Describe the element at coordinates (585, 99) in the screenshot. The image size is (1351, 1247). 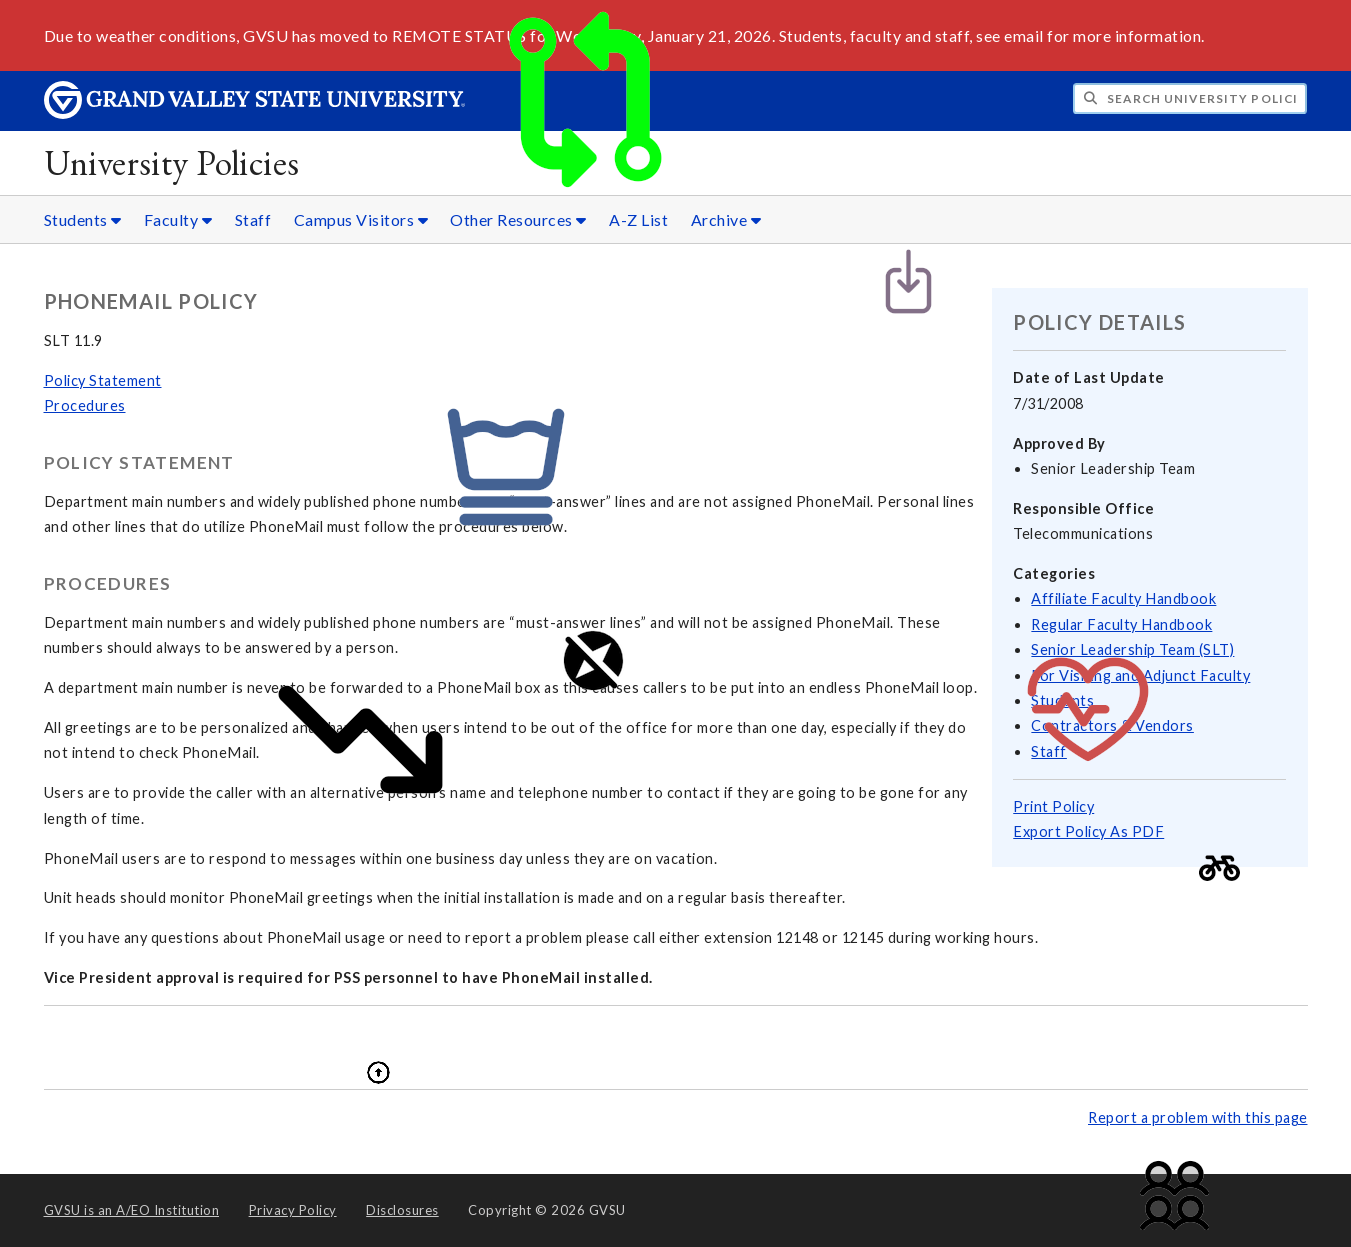
I see `compare branches or commits in version control` at that location.